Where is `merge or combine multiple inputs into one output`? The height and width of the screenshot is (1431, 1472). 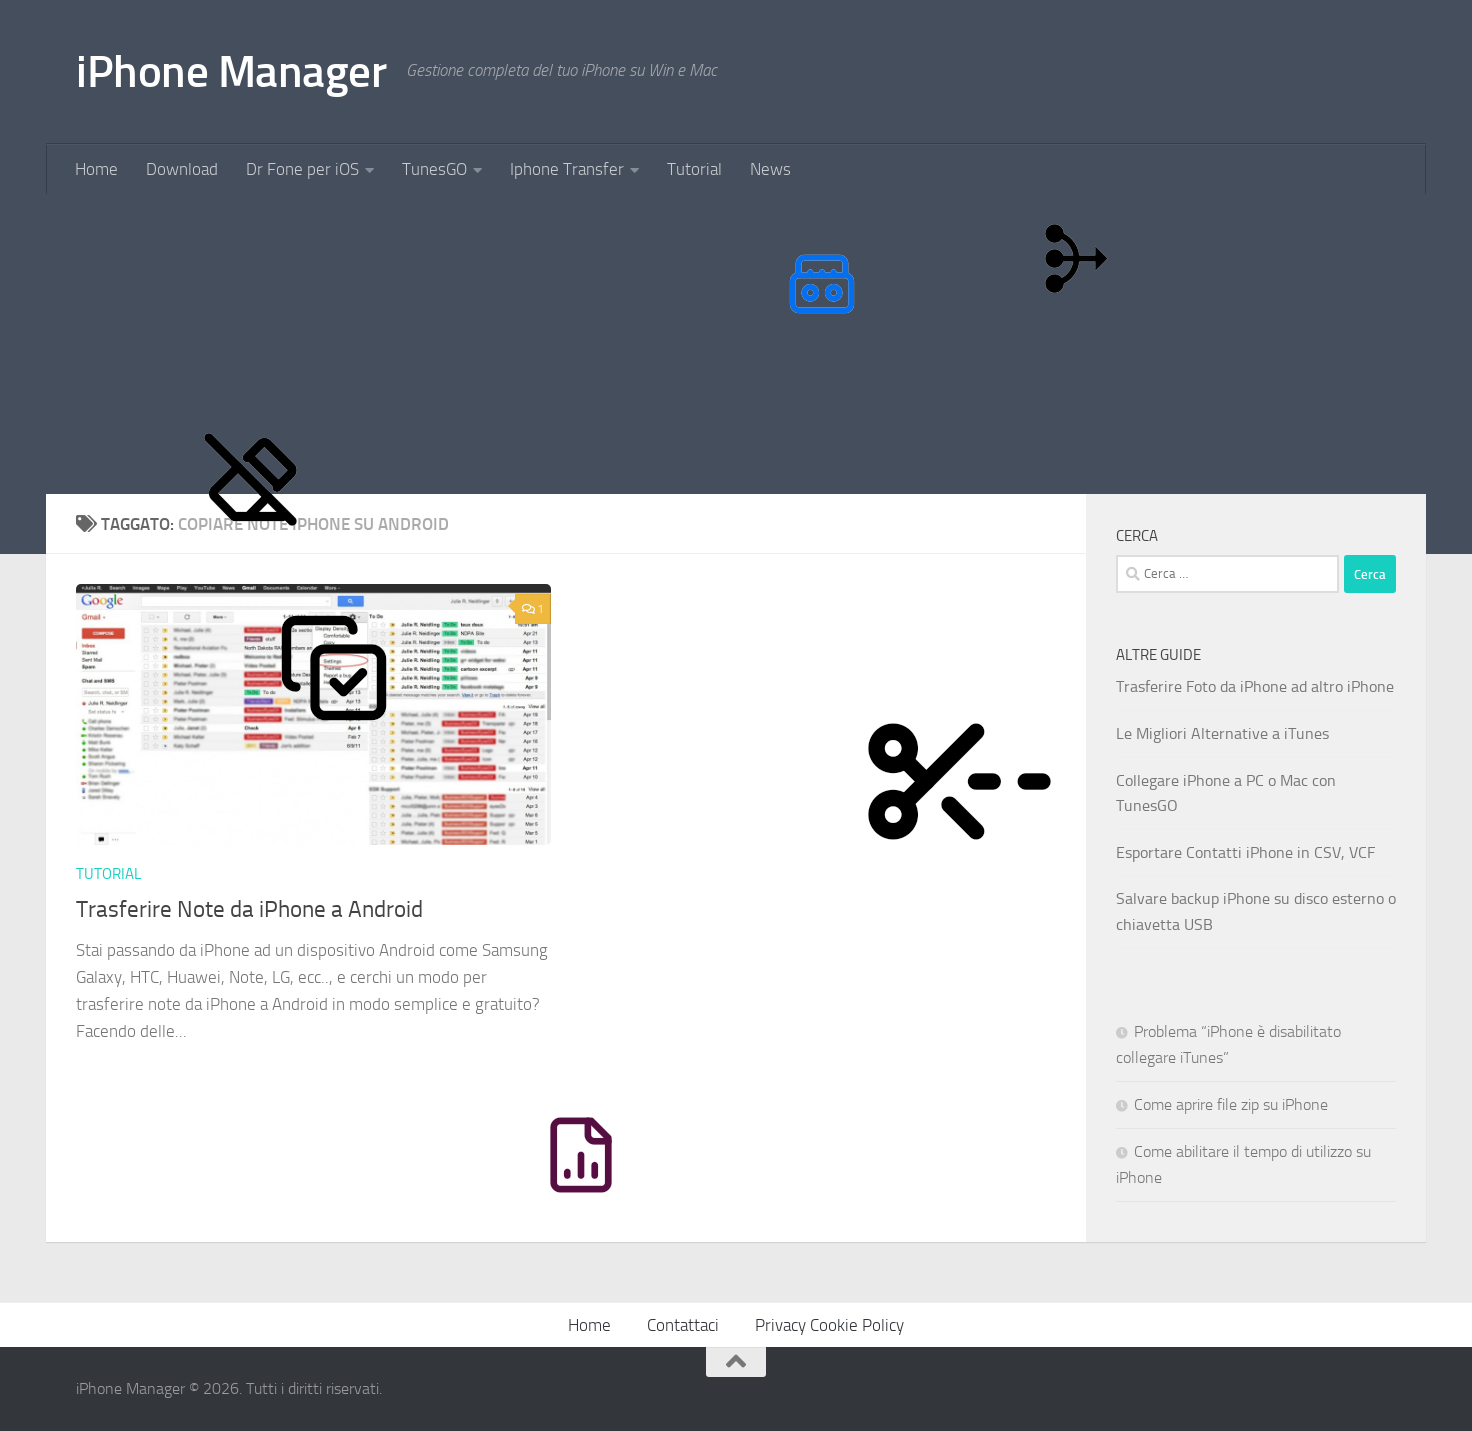 merge or combine multiple inputs into one output is located at coordinates (1076, 258).